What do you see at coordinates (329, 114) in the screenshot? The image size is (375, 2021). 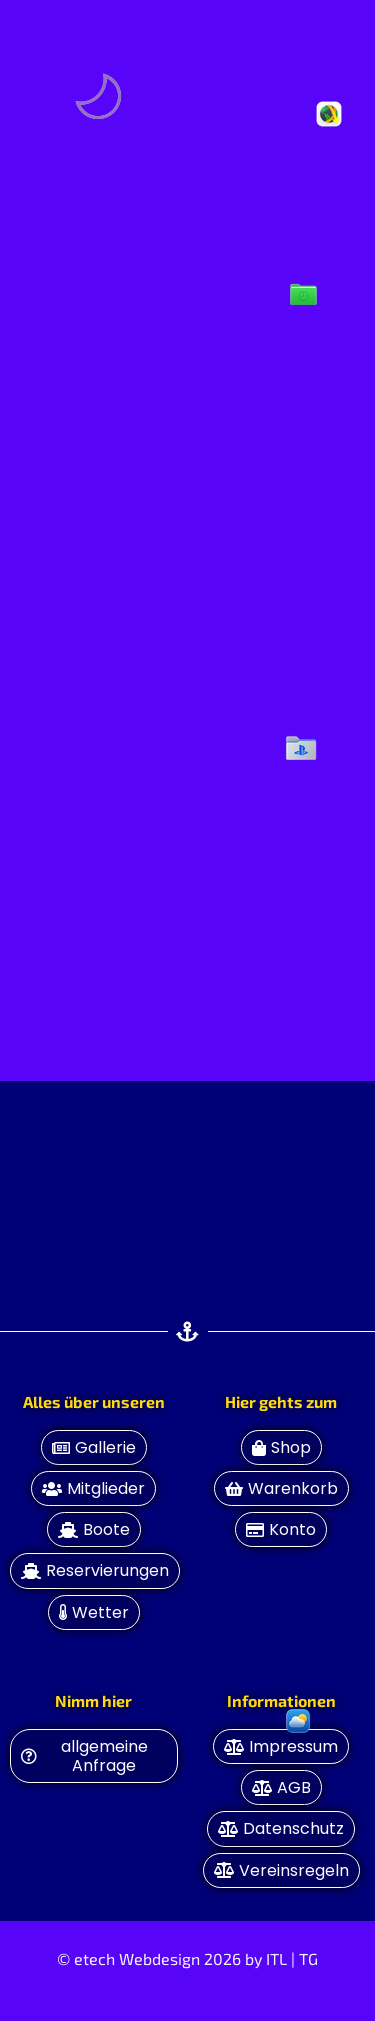 I see `open jdownloader download manager` at bounding box center [329, 114].